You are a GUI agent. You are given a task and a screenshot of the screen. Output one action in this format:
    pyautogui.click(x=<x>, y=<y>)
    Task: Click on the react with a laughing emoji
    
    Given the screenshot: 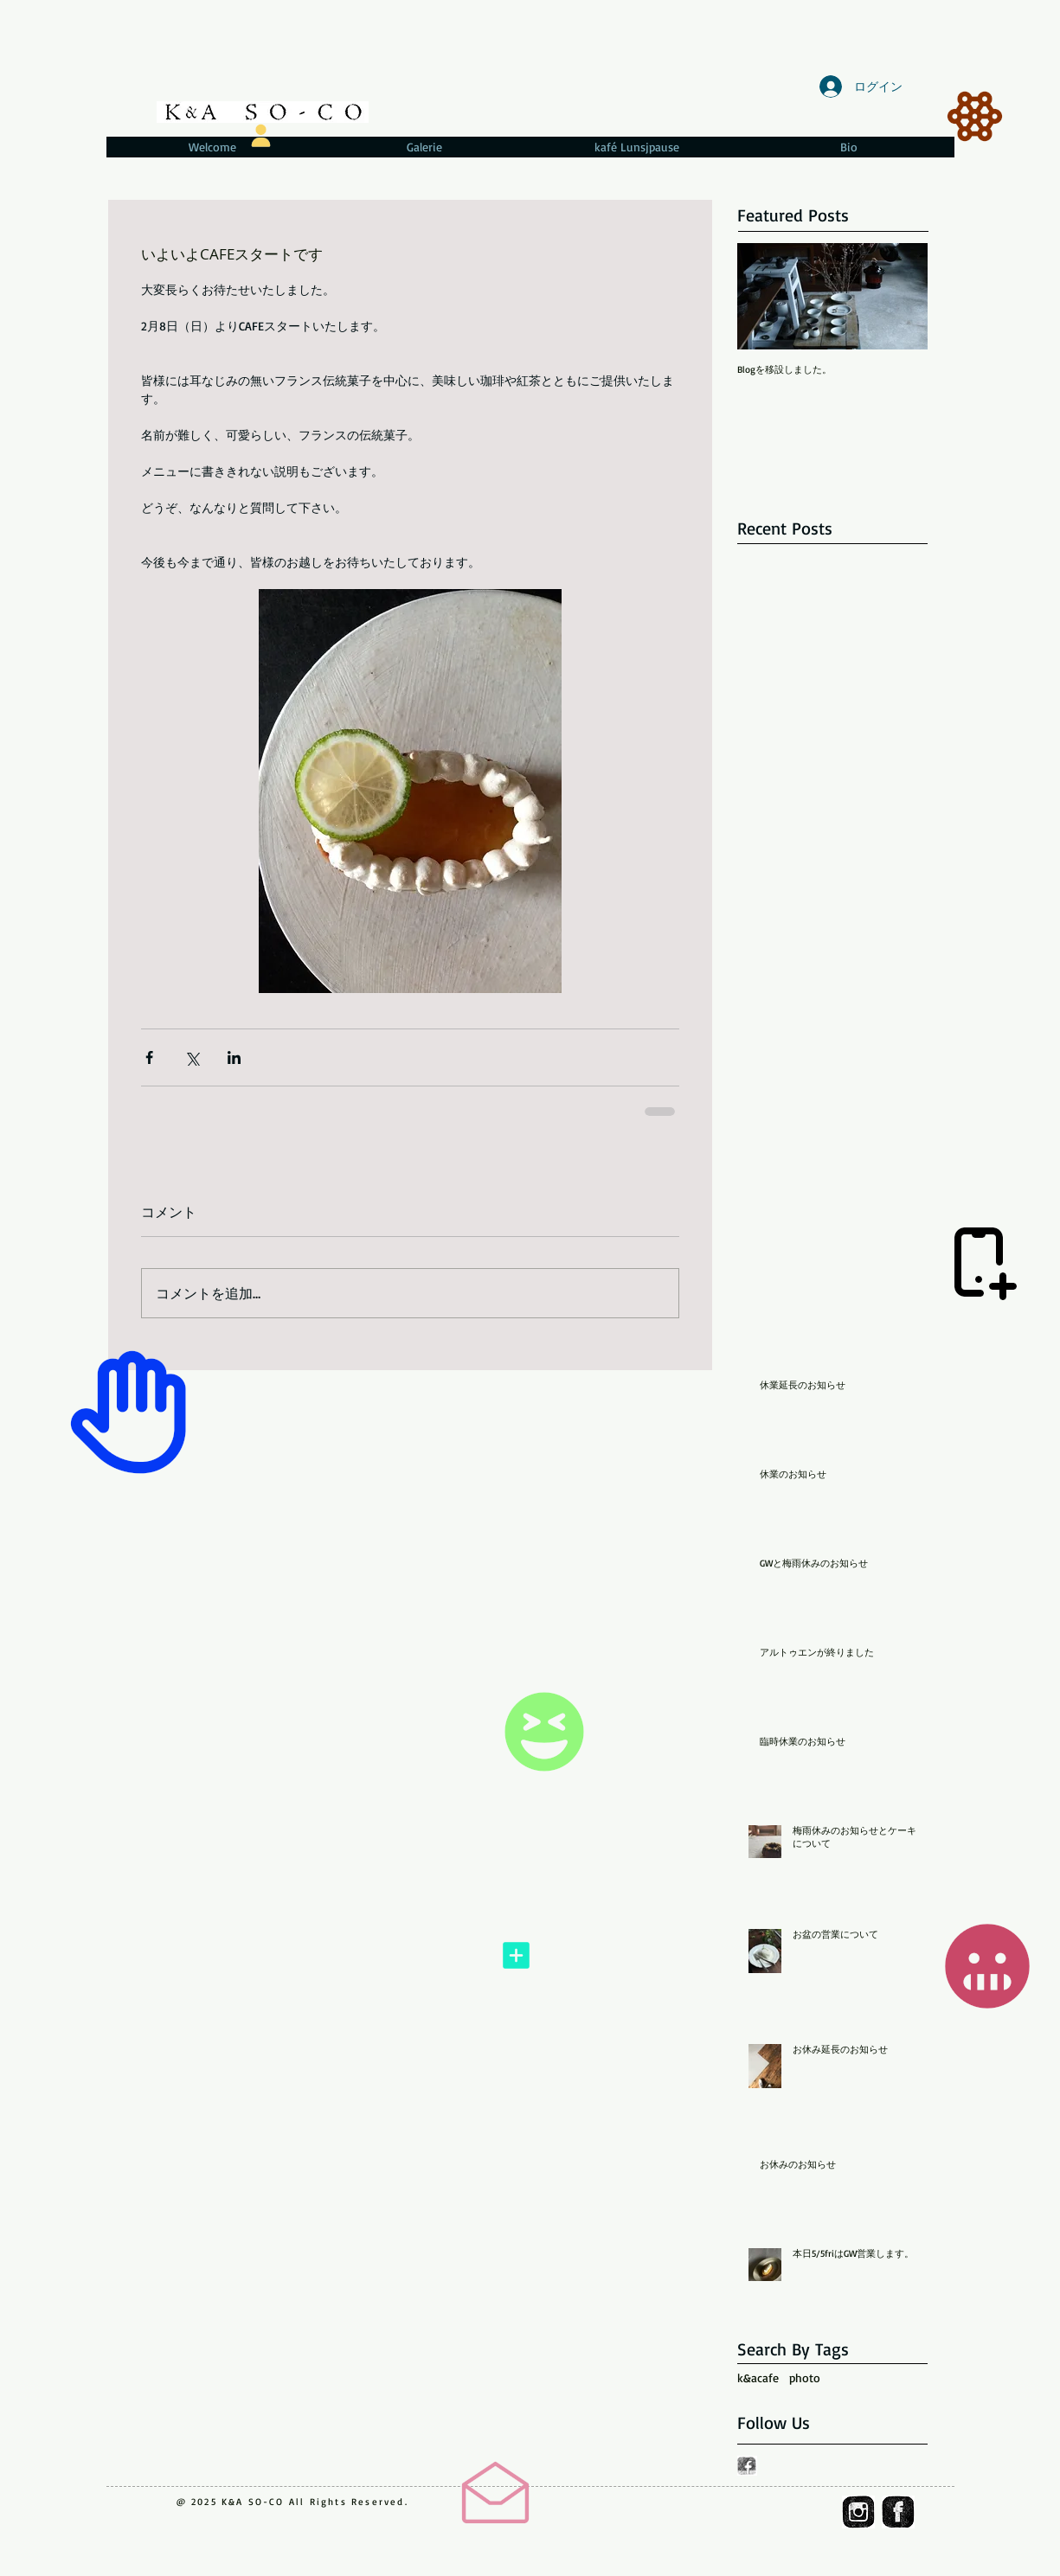 What is the action you would take?
    pyautogui.click(x=544, y=1732)
    